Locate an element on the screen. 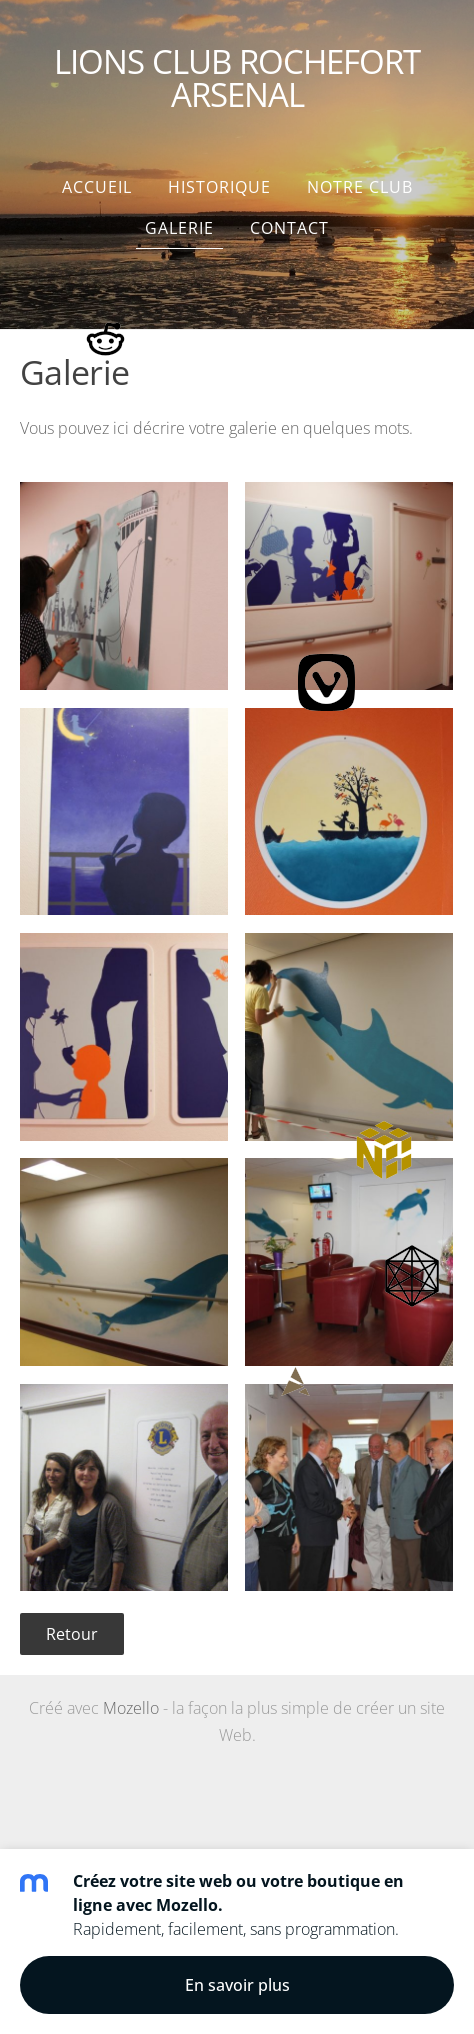  open vivaldi browser is located at coordinates (326, 682).